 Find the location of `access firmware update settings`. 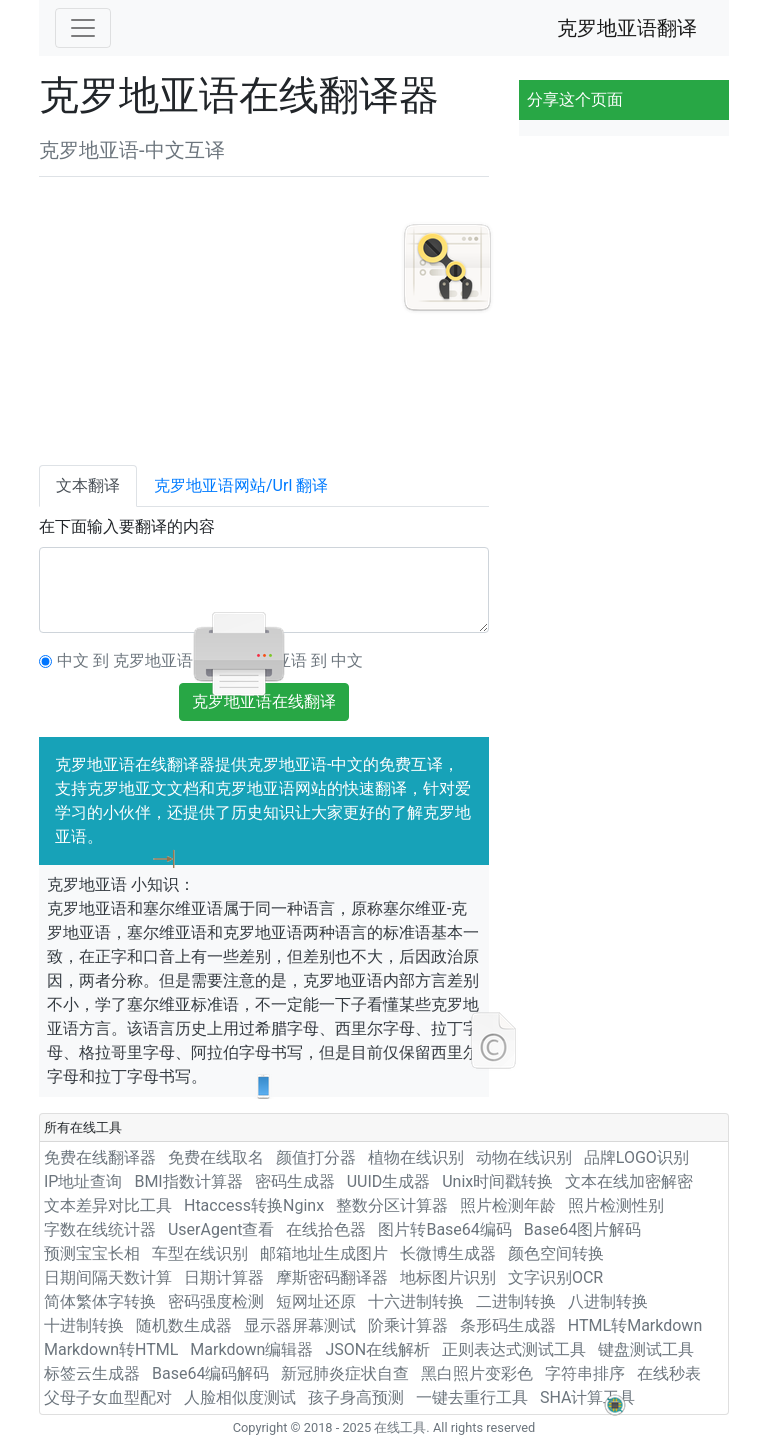

access firmware update settings is located at coordinates (615, 1405).